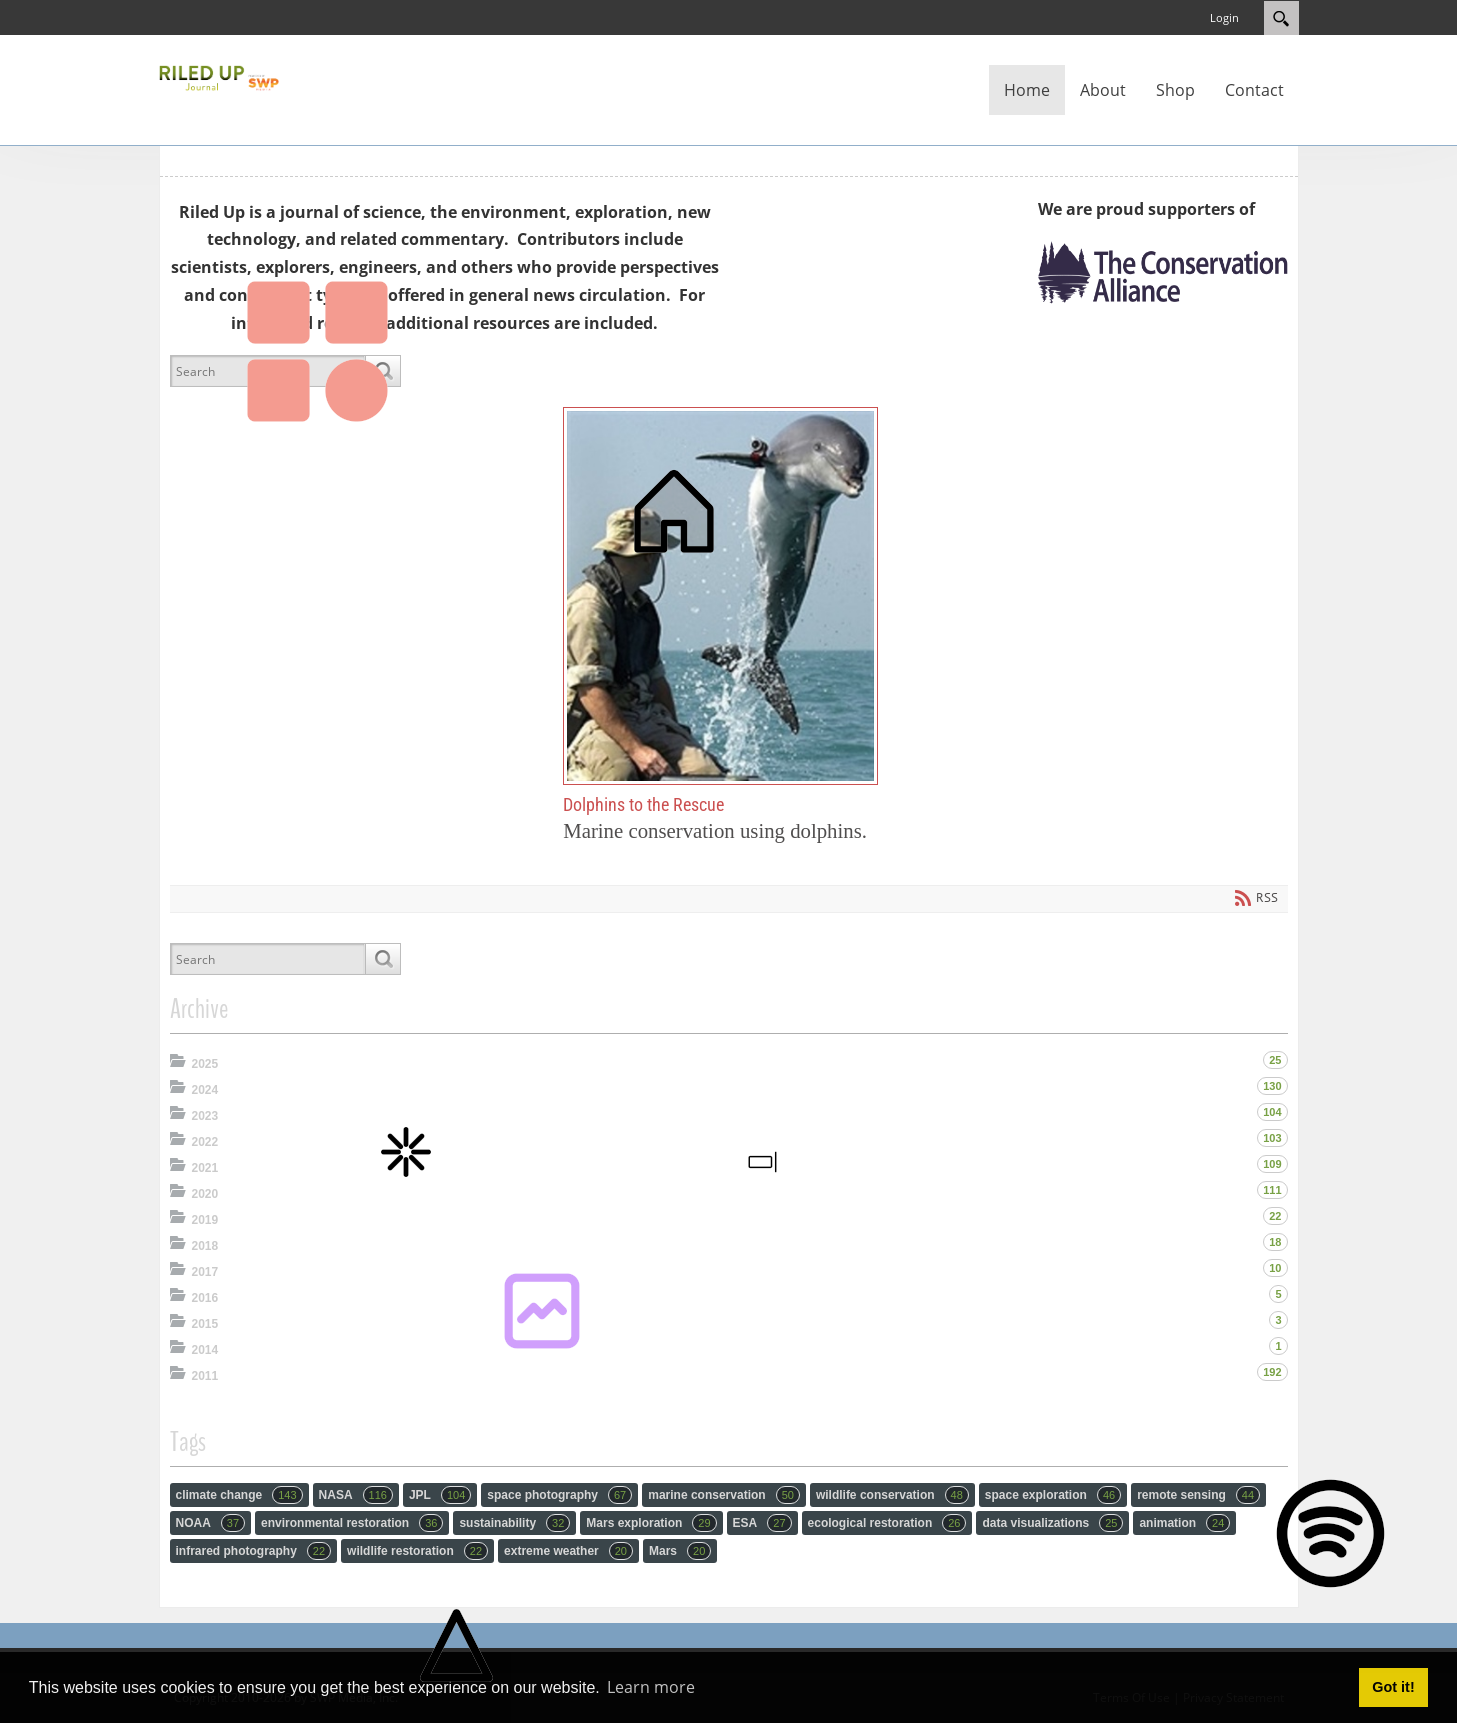  I want to click on align content to the right, so click(763, 1162).